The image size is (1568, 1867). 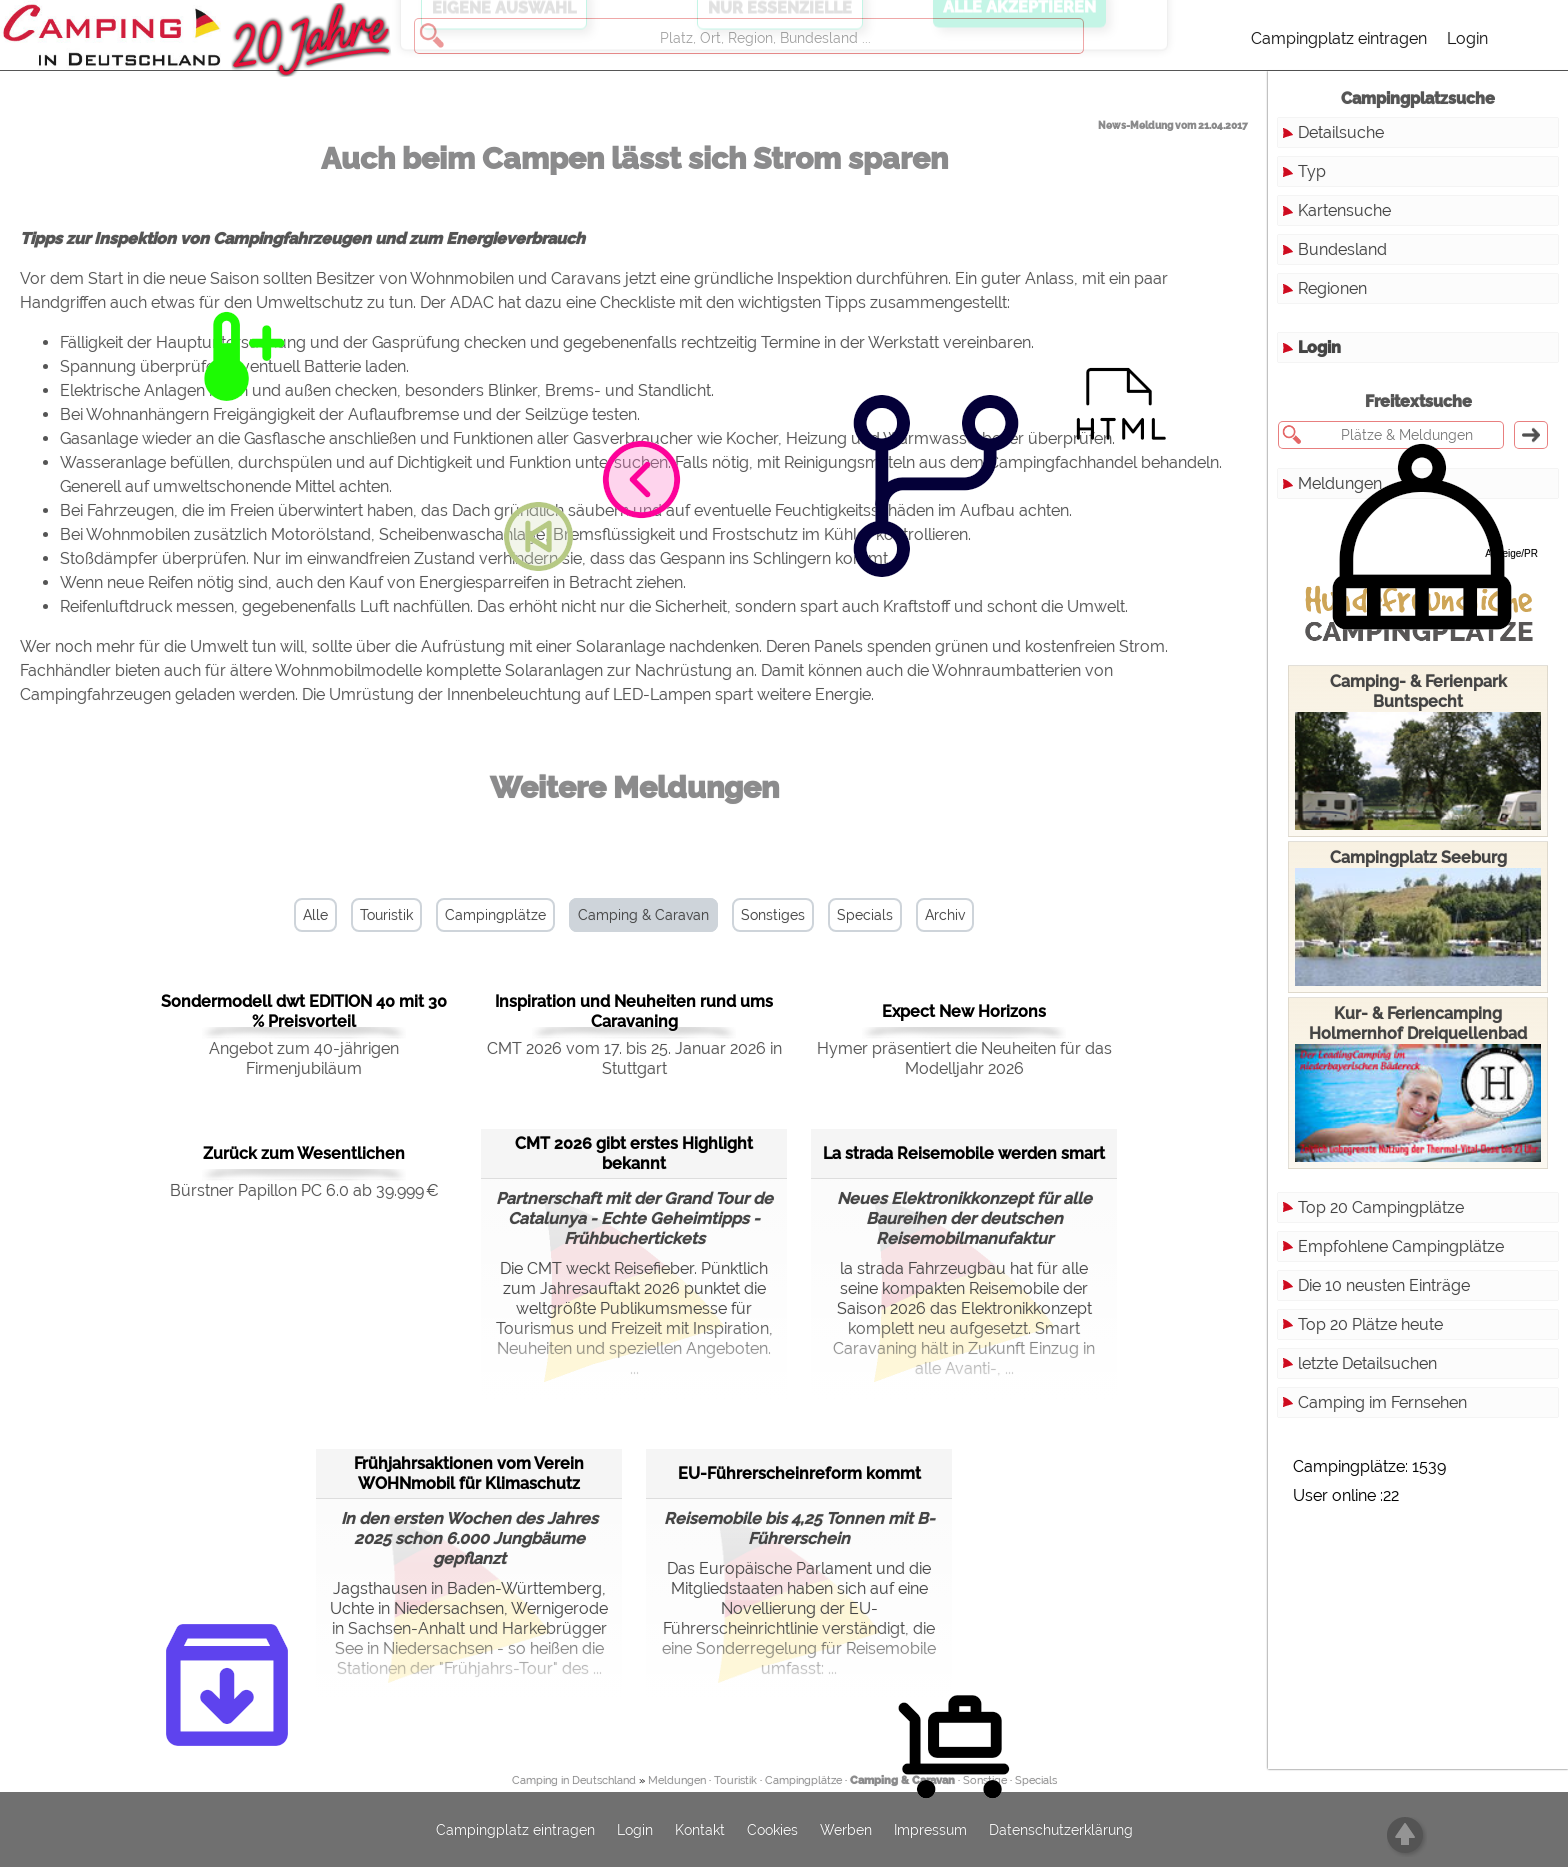 I want to click on select winter or cold weather category, so click(x=1422, y=547).